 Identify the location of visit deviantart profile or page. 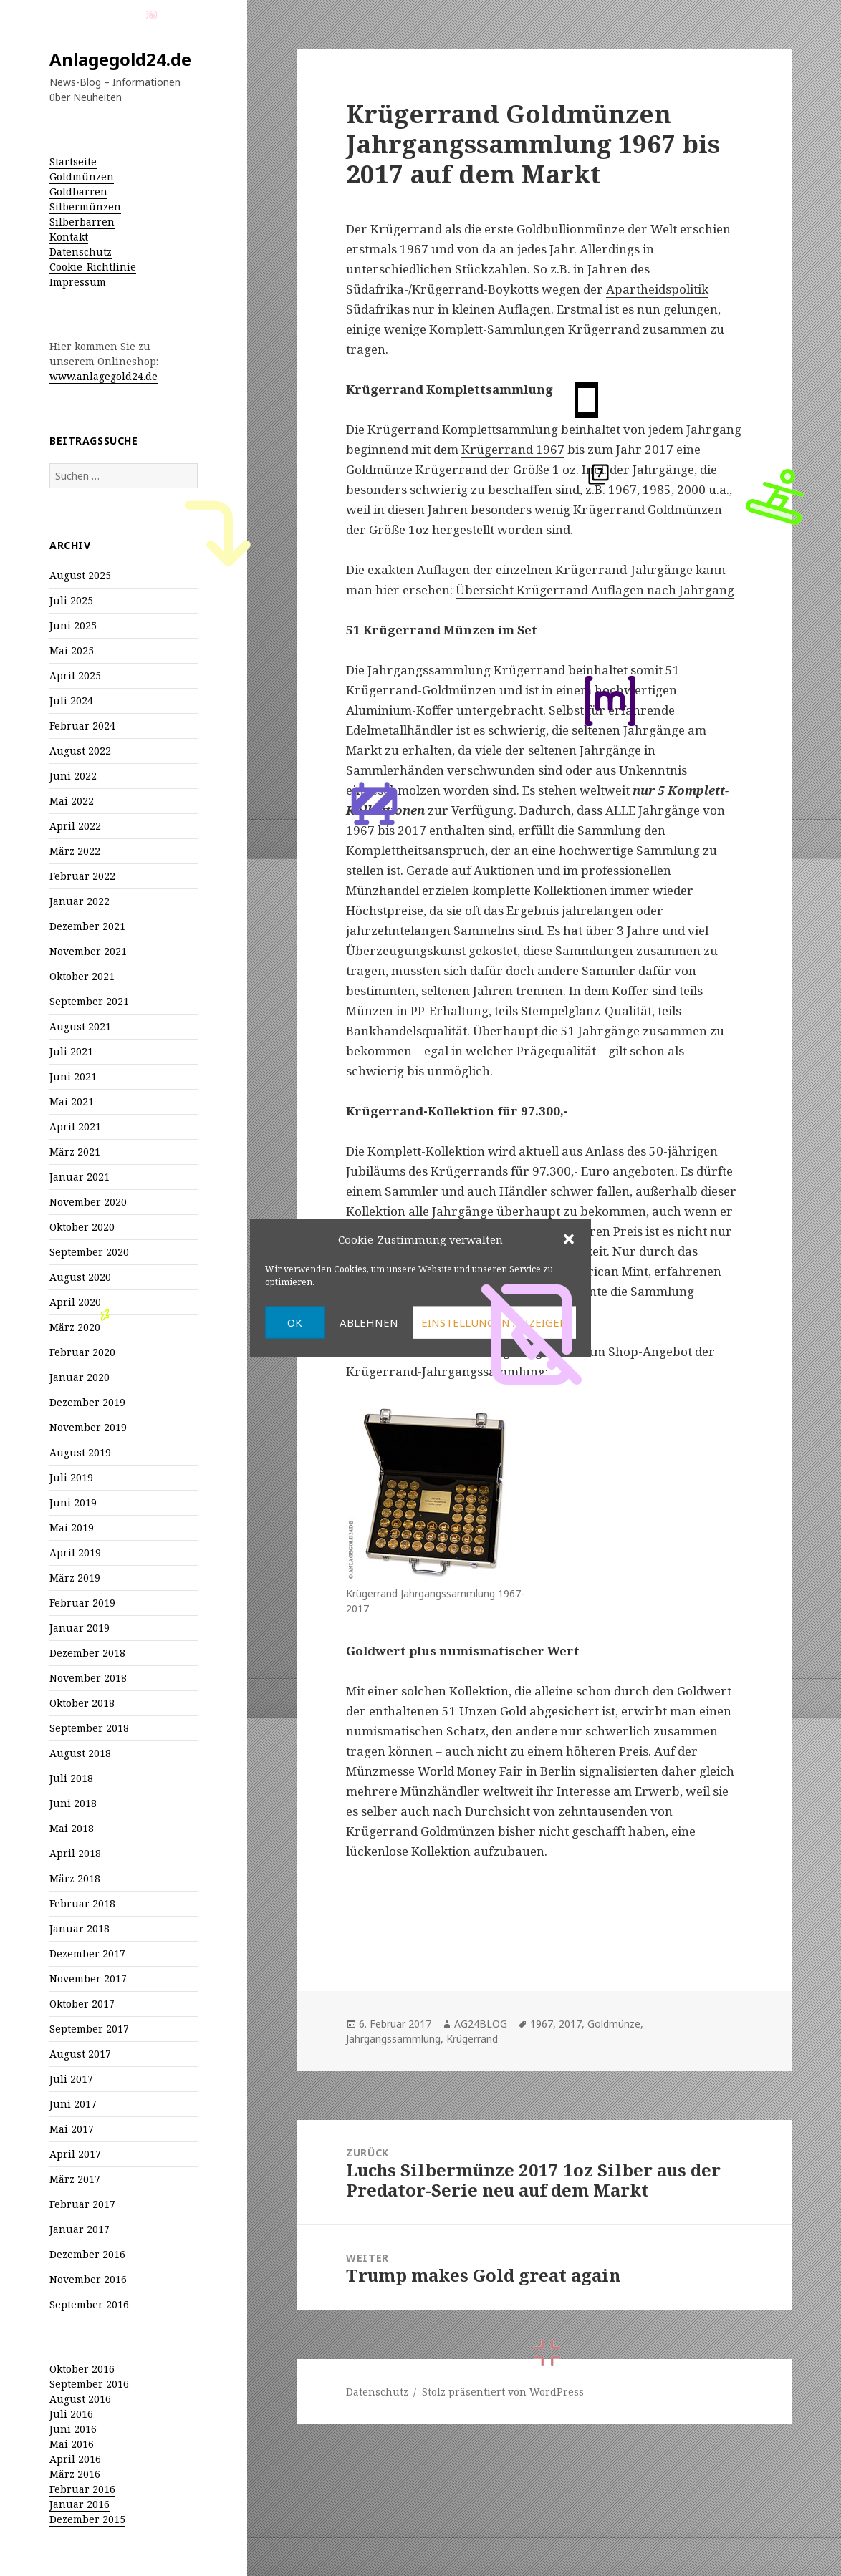
(105, 1314).